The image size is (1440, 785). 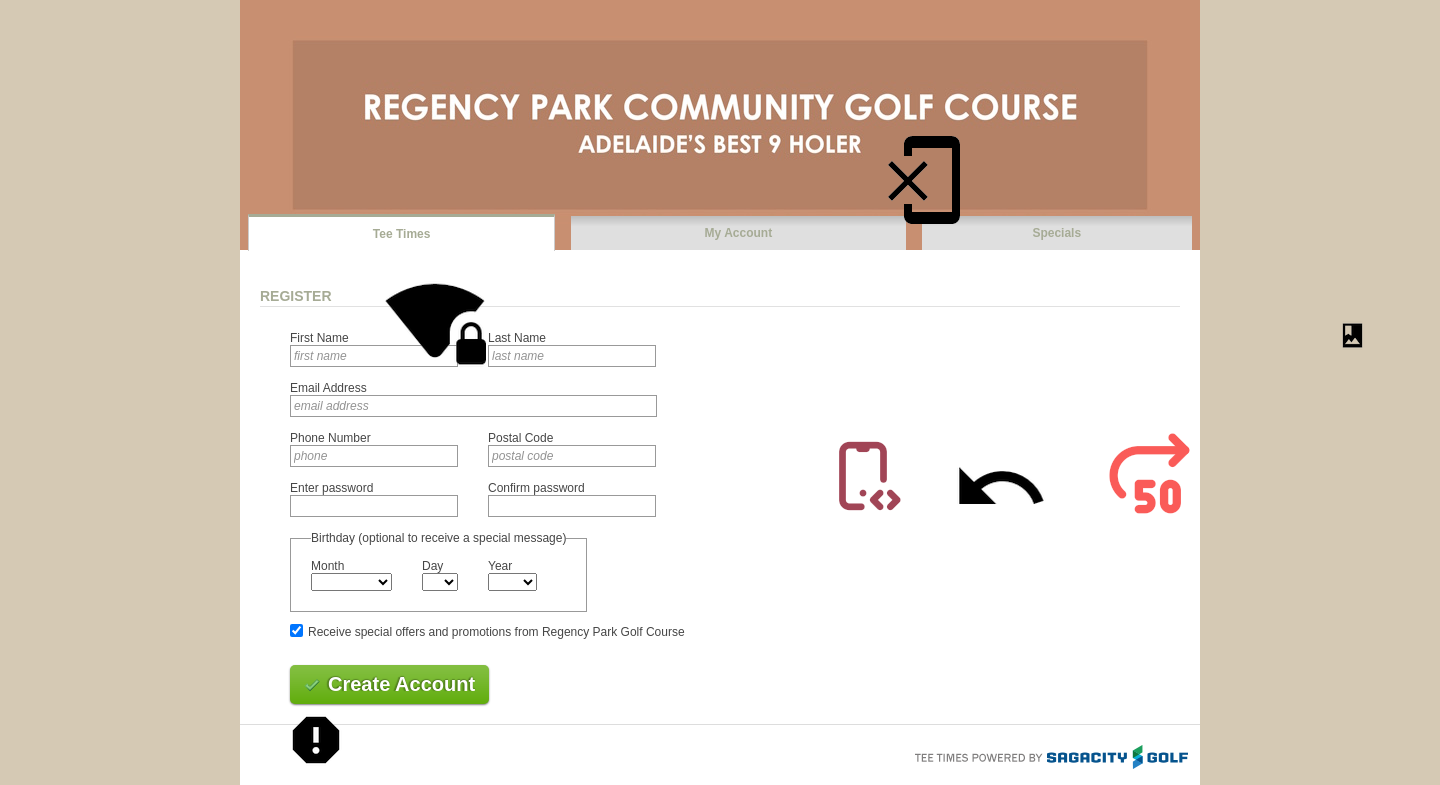 I want to click on view photo album, so click(x=1352, y=335).